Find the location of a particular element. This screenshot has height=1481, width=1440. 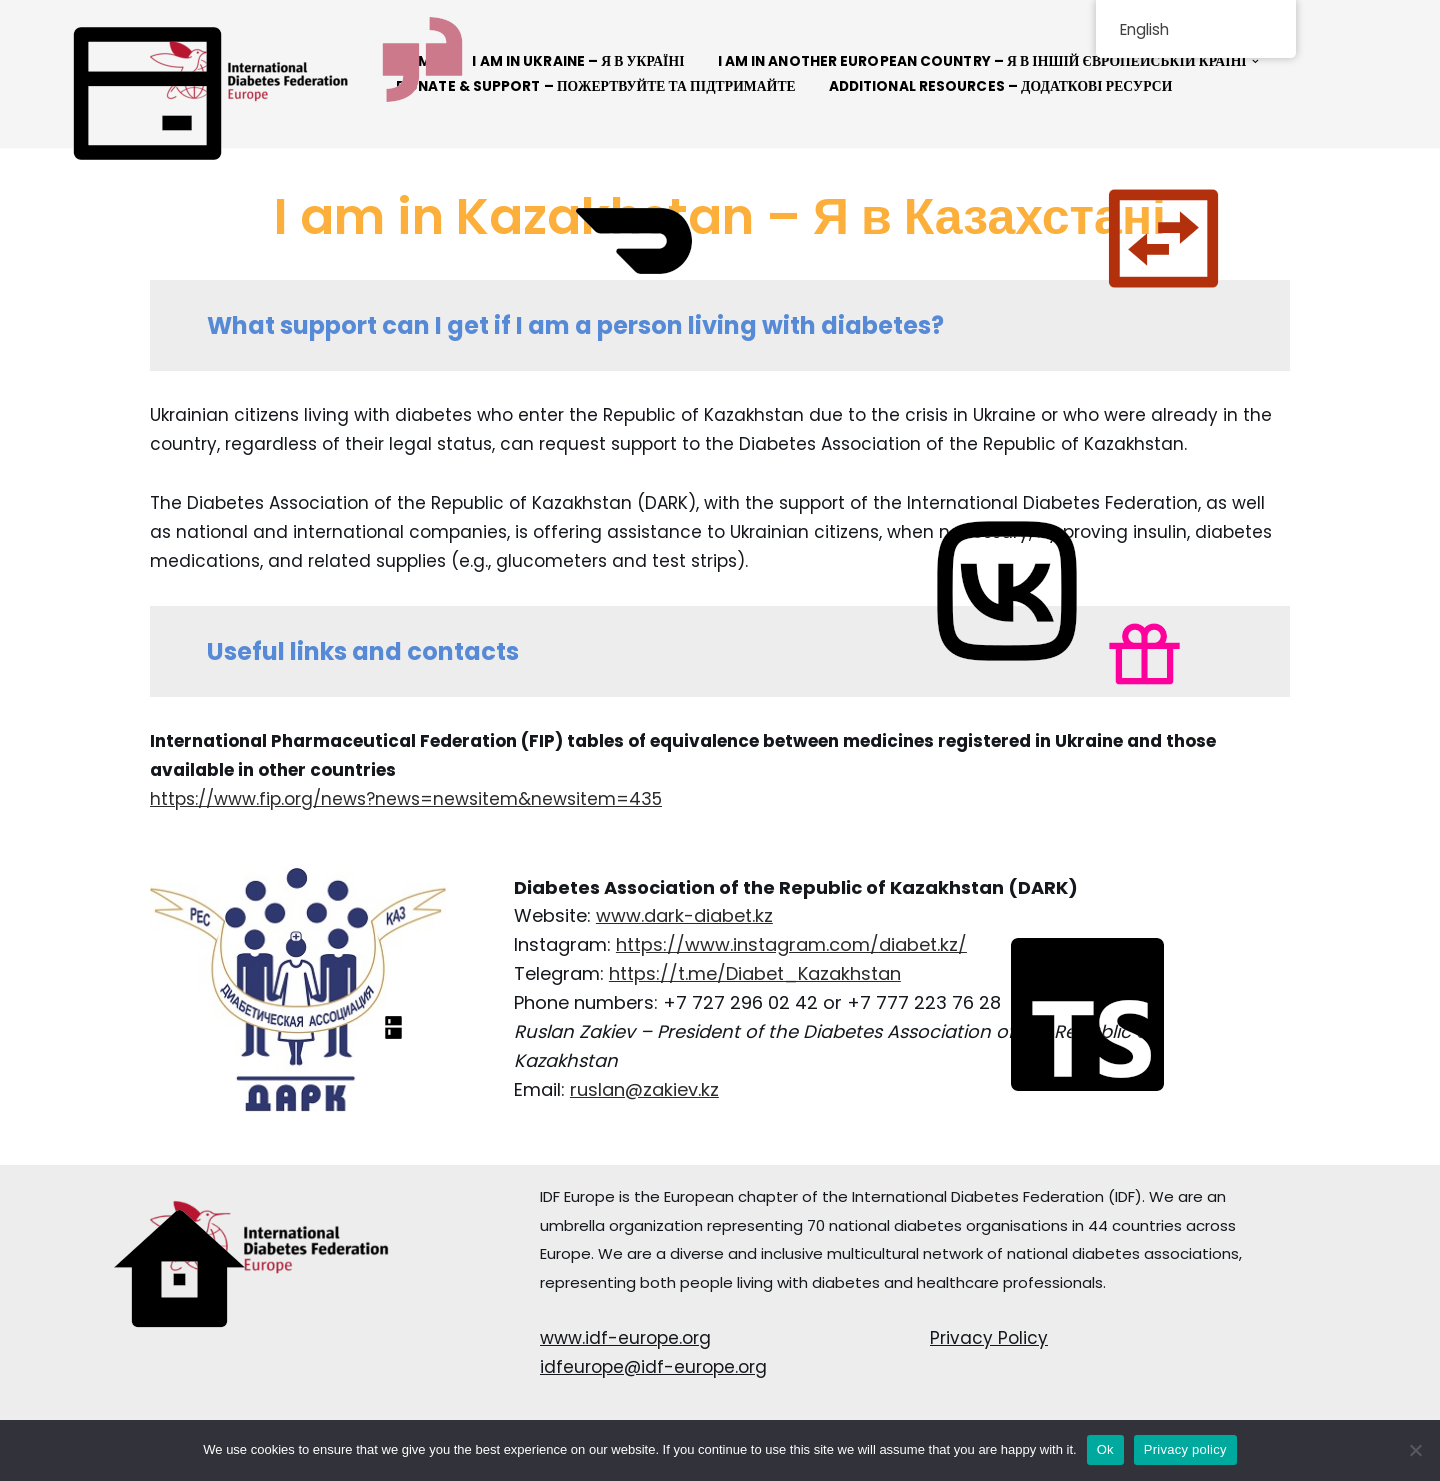

swap or exchange items is located at coordinates (1163, 238).